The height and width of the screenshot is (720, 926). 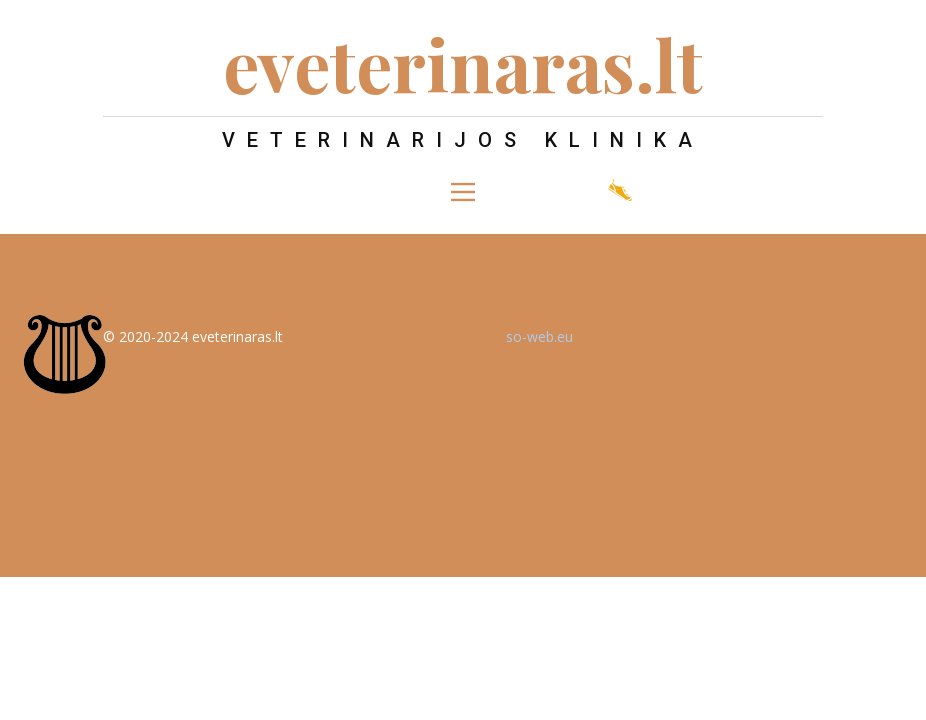 What do you see at coordinates (65, 353) in the screenshot?
I see `access music or audio features` at bounding box center [65, 353].